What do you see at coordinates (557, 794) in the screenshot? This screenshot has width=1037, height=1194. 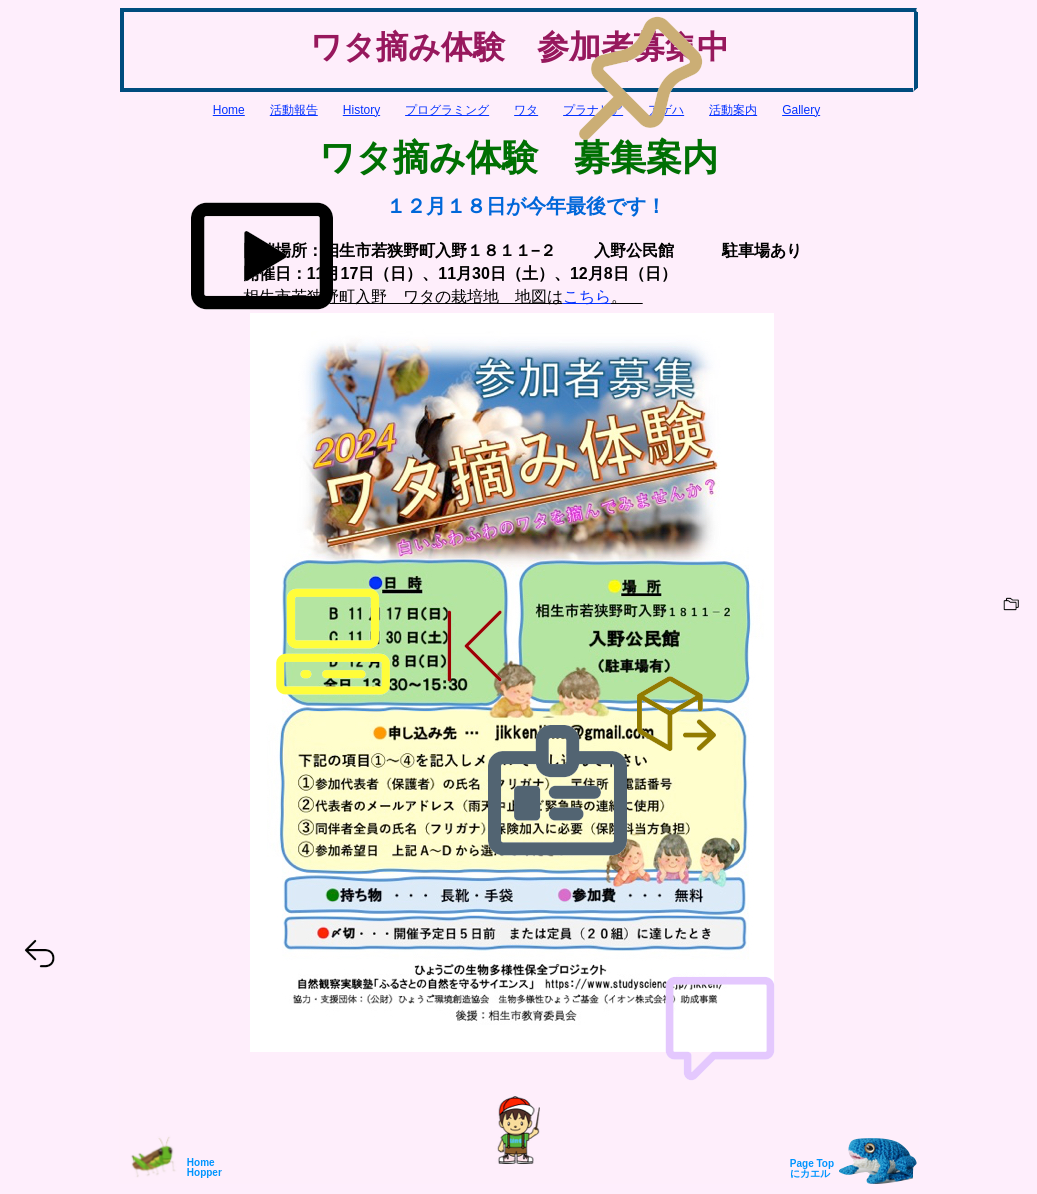 I see `view your profile or identification` at bounding box center [557, 794].